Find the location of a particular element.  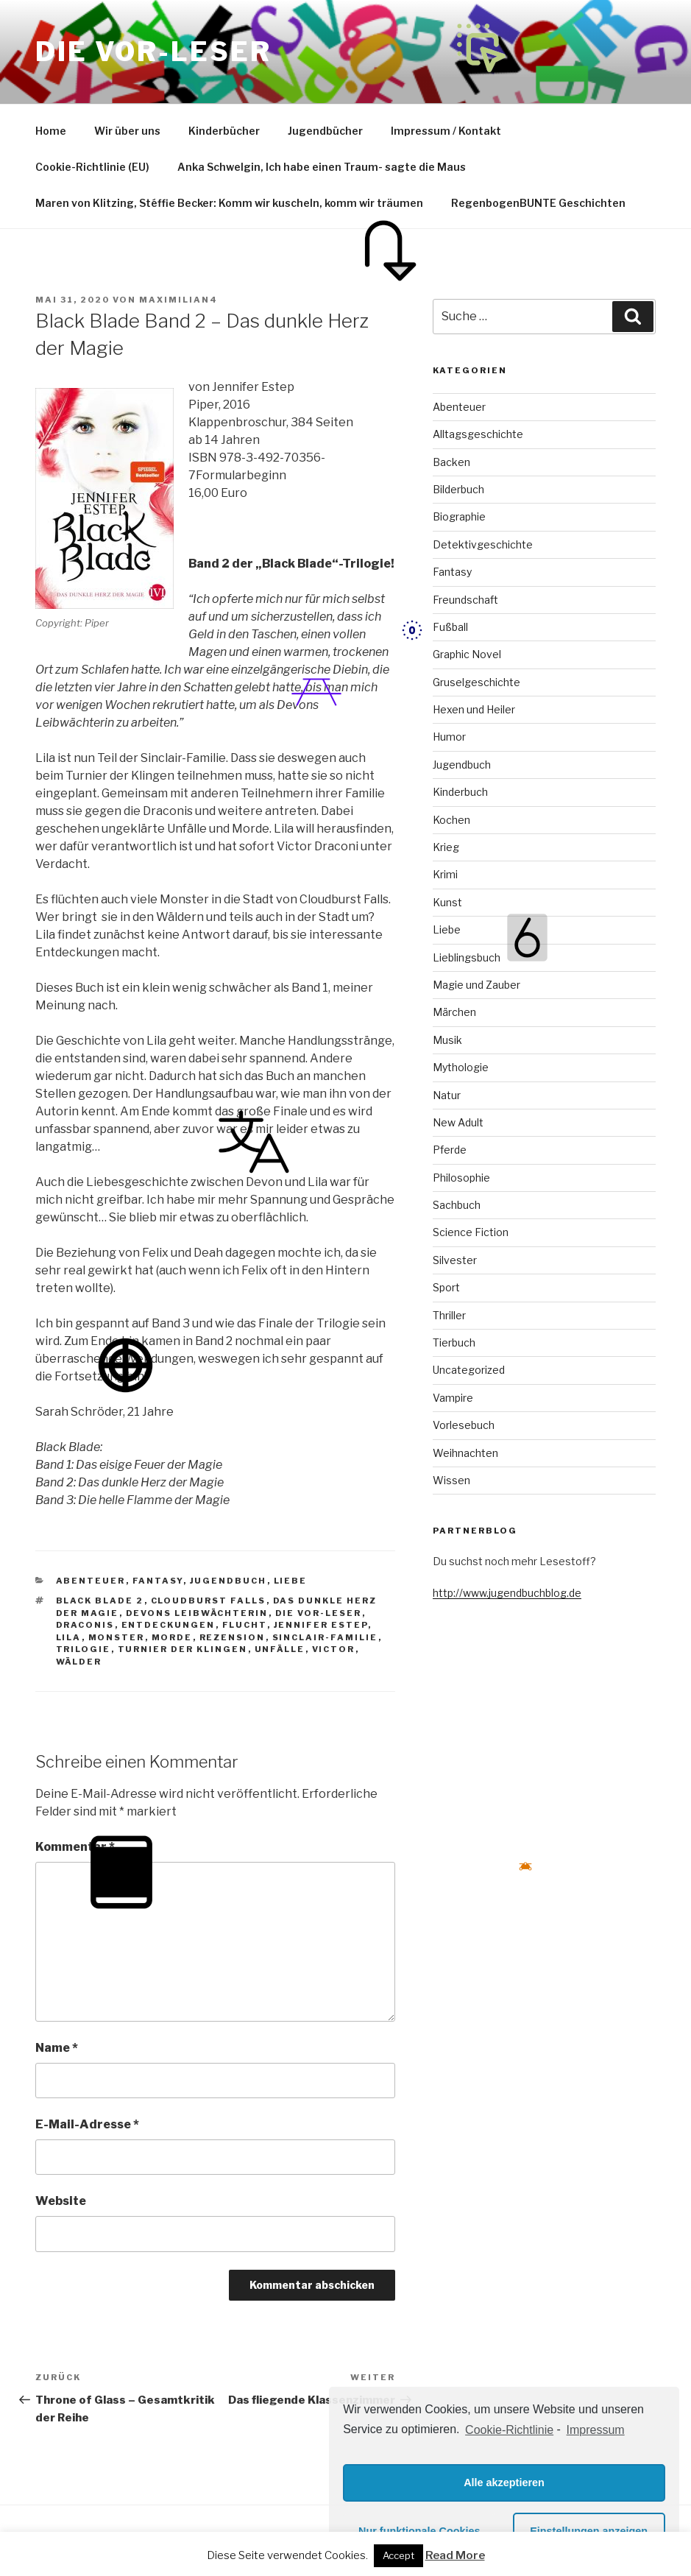

indicates zero time elapsed or no duration is located at coordinates (412, 630).